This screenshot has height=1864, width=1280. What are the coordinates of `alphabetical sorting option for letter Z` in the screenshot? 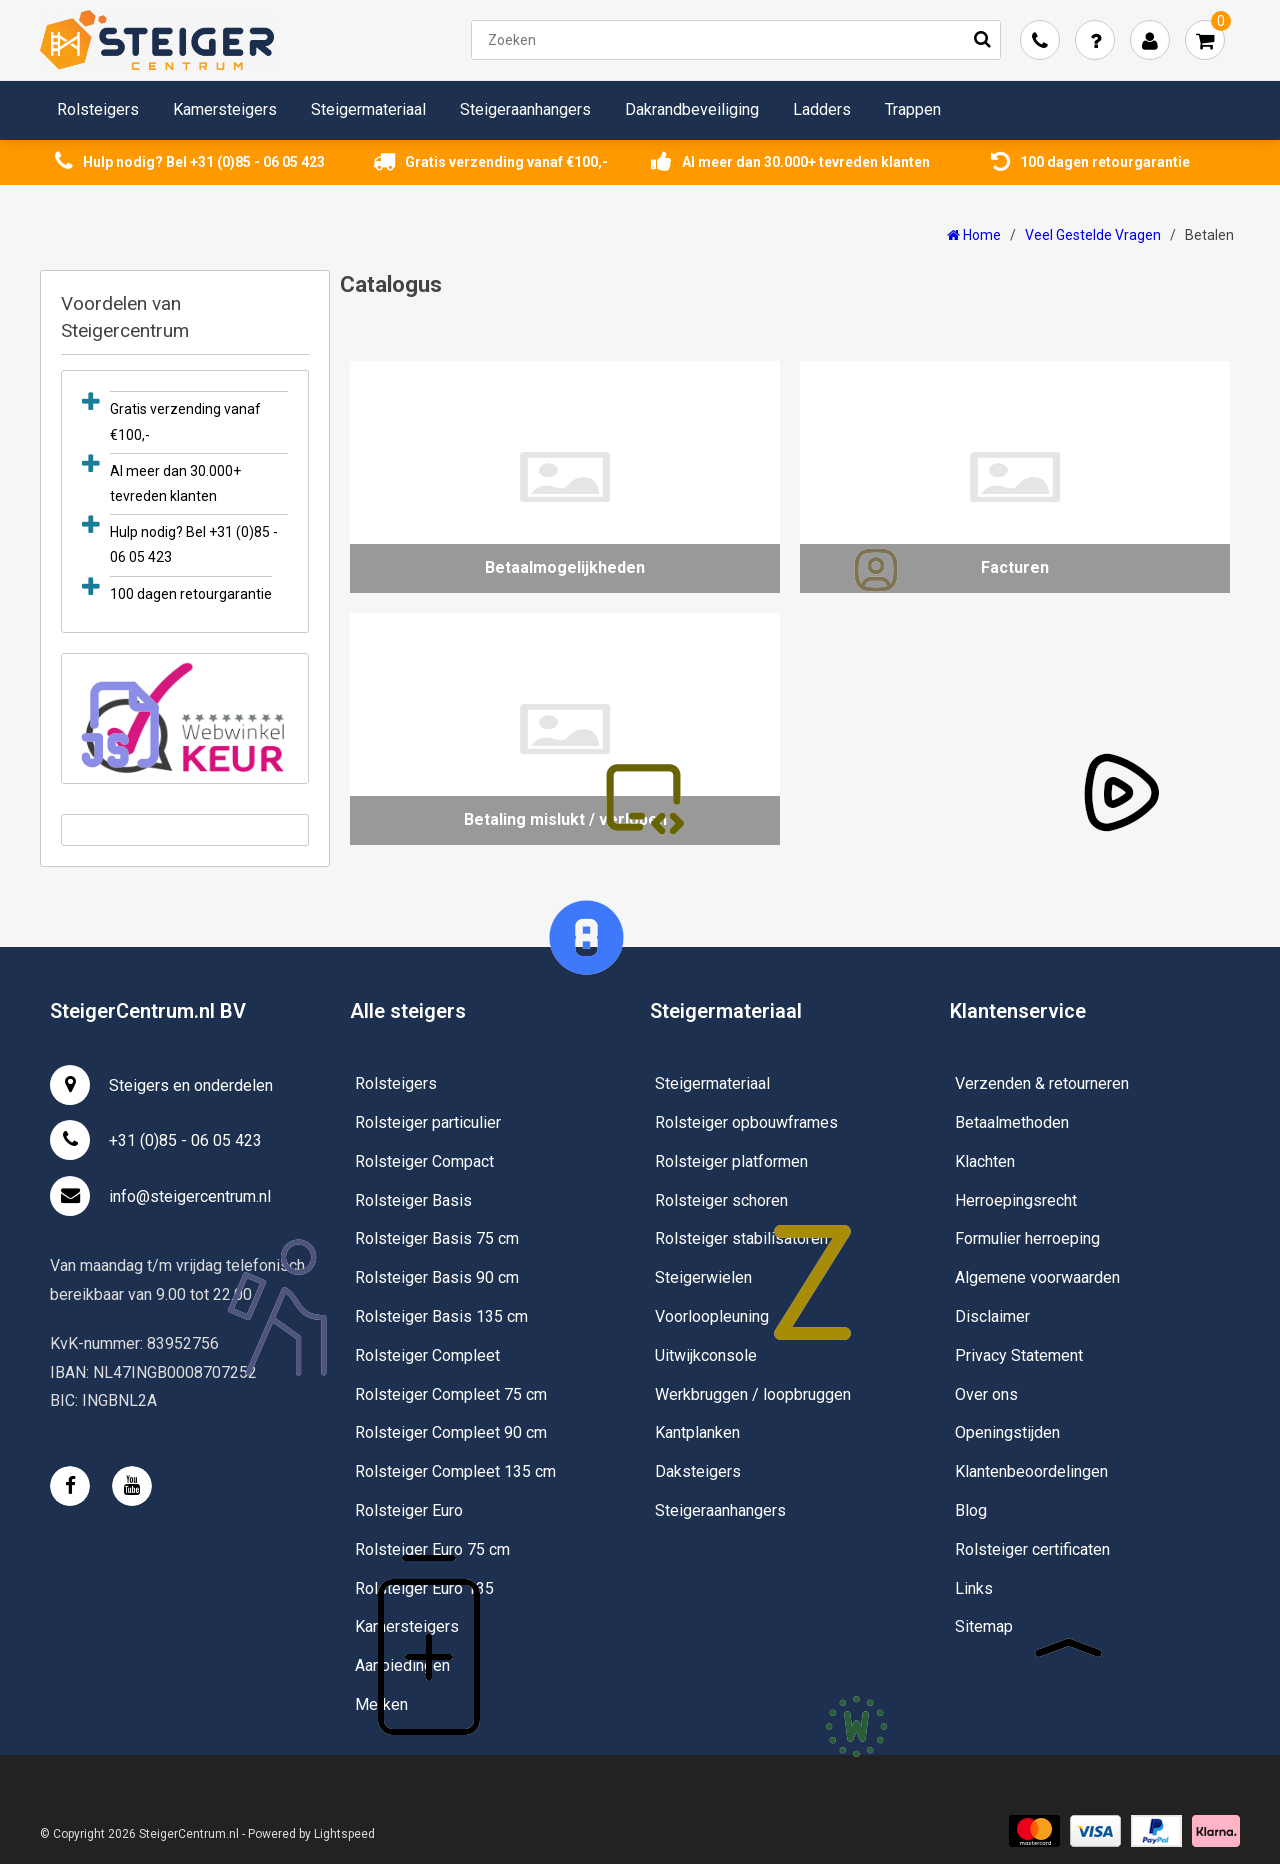 It's located at (812, 1282).